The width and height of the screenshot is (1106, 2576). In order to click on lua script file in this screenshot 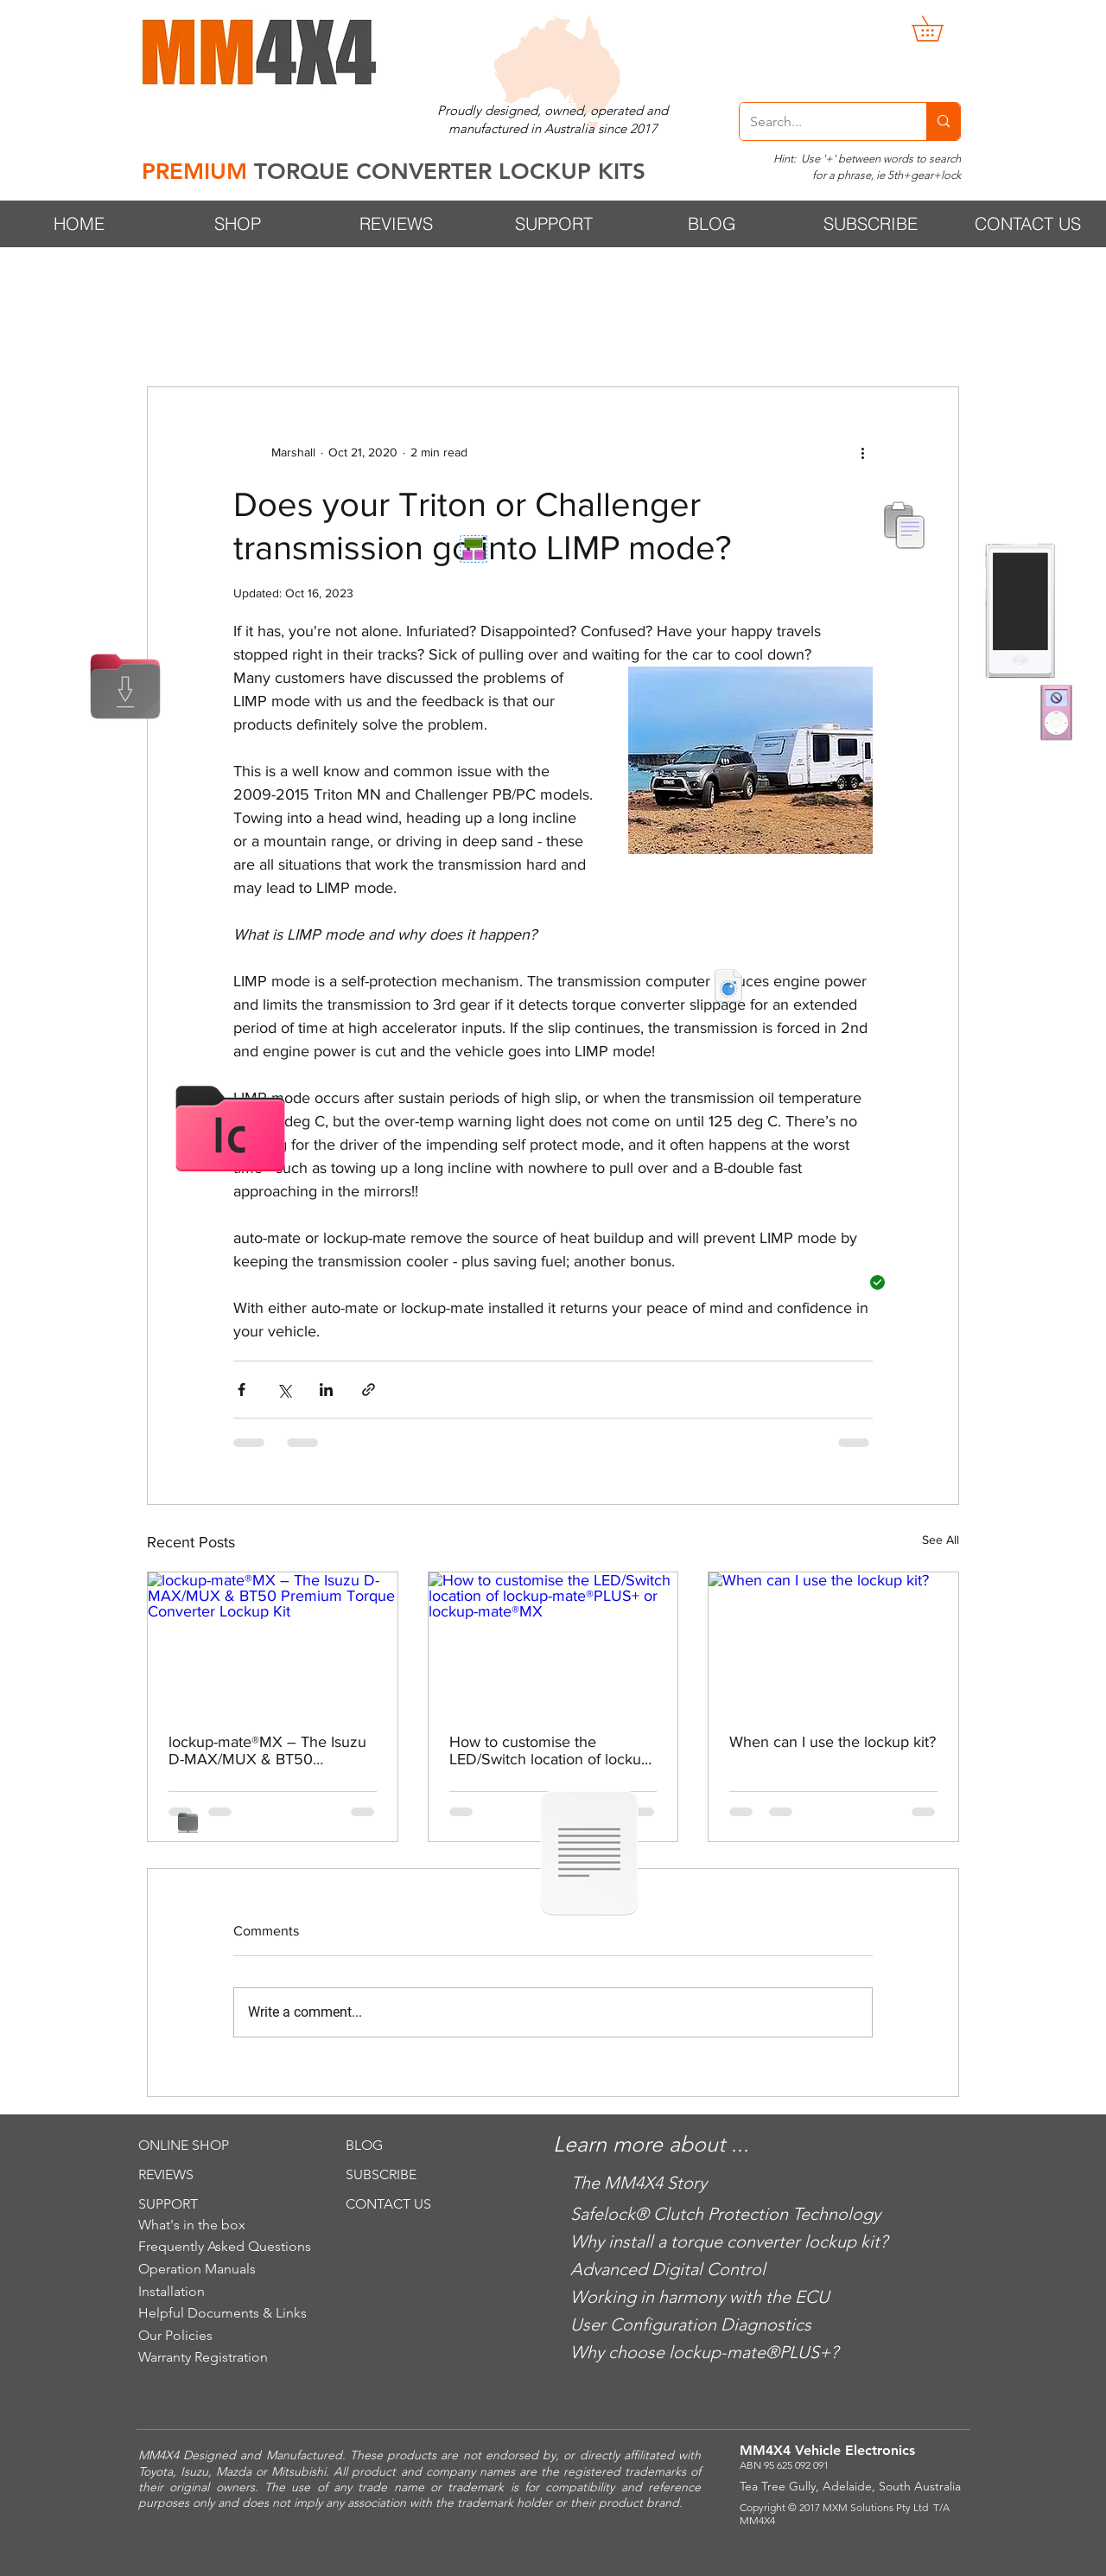, I will do `click(728, 985)`.